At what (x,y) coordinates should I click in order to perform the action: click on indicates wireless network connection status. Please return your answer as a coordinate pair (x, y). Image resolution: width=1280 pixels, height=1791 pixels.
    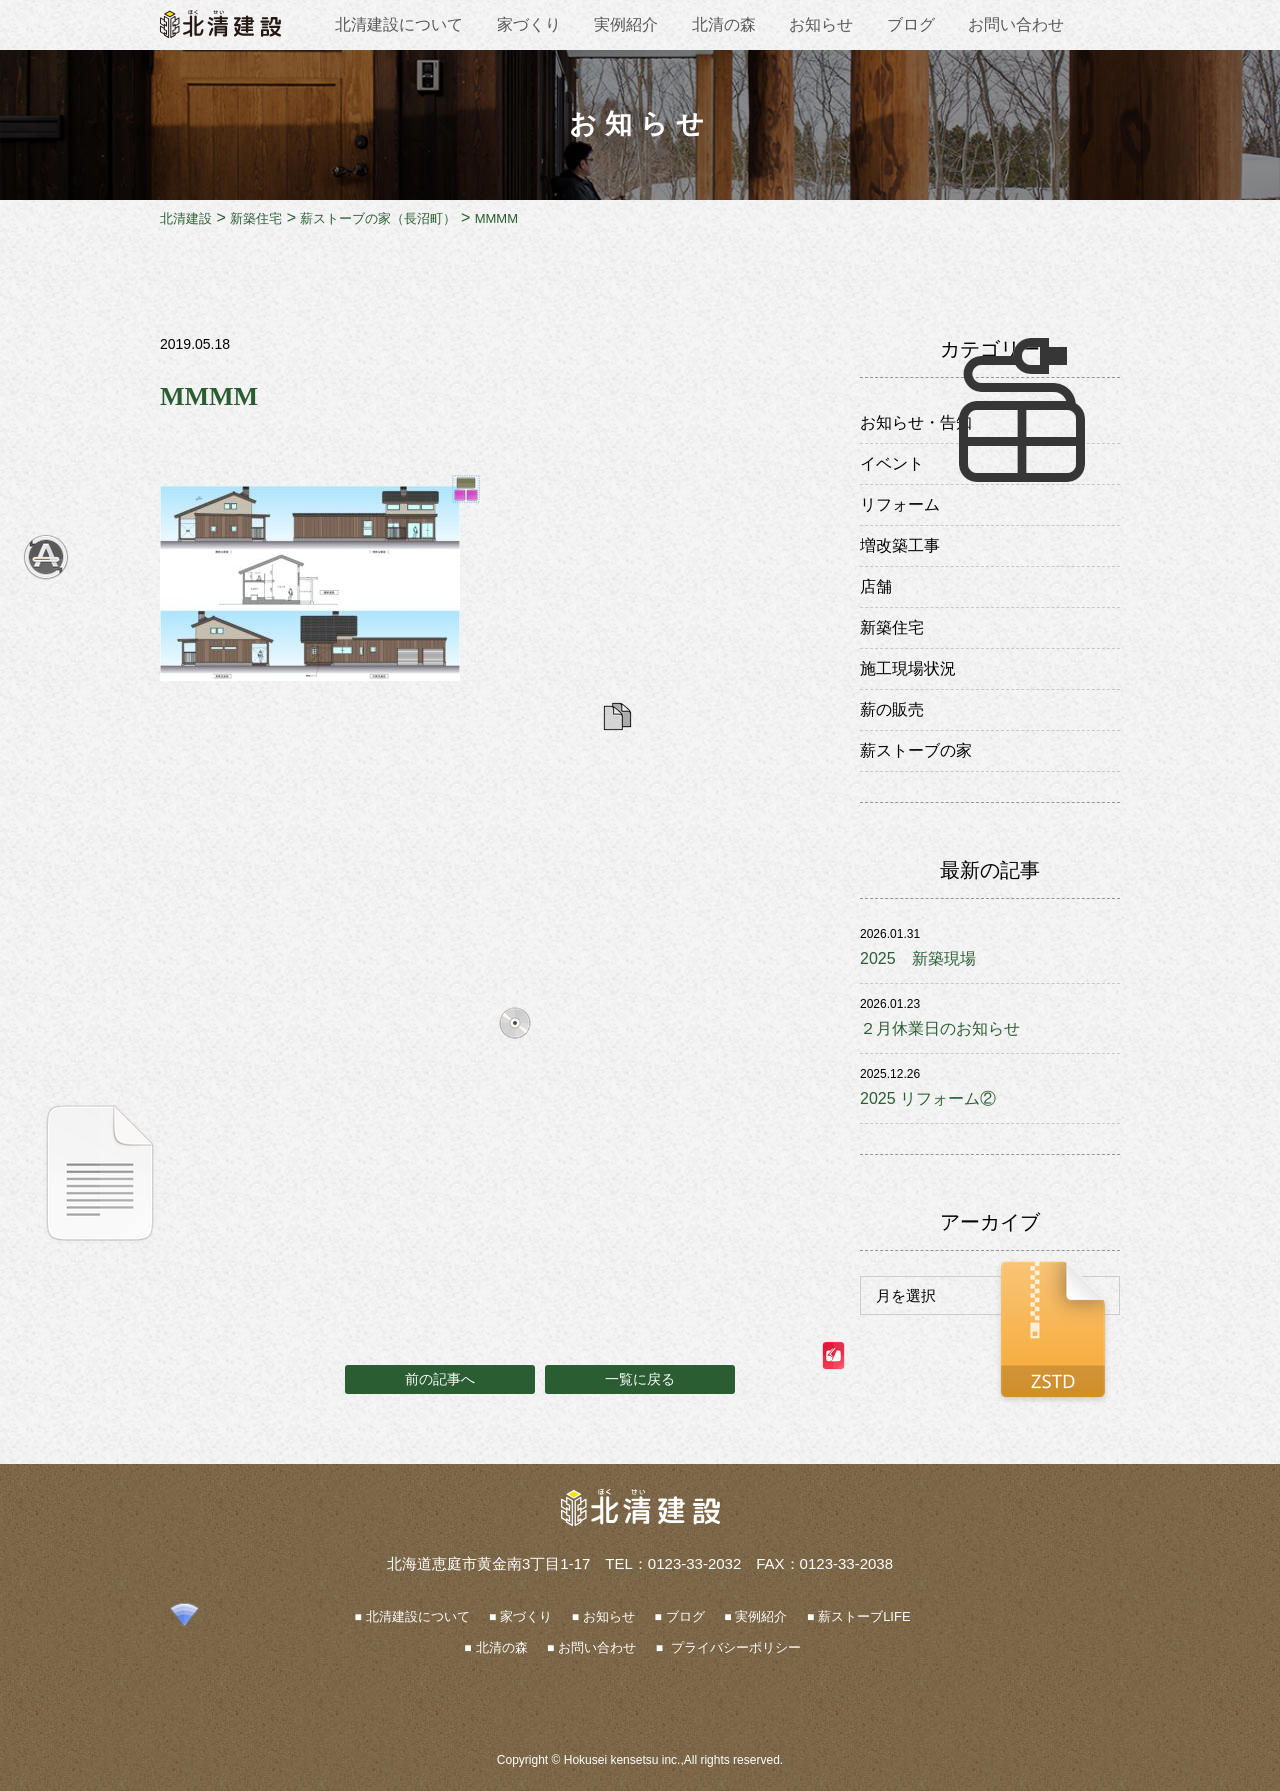
    Looking at the image, I should click on (184, 1614).